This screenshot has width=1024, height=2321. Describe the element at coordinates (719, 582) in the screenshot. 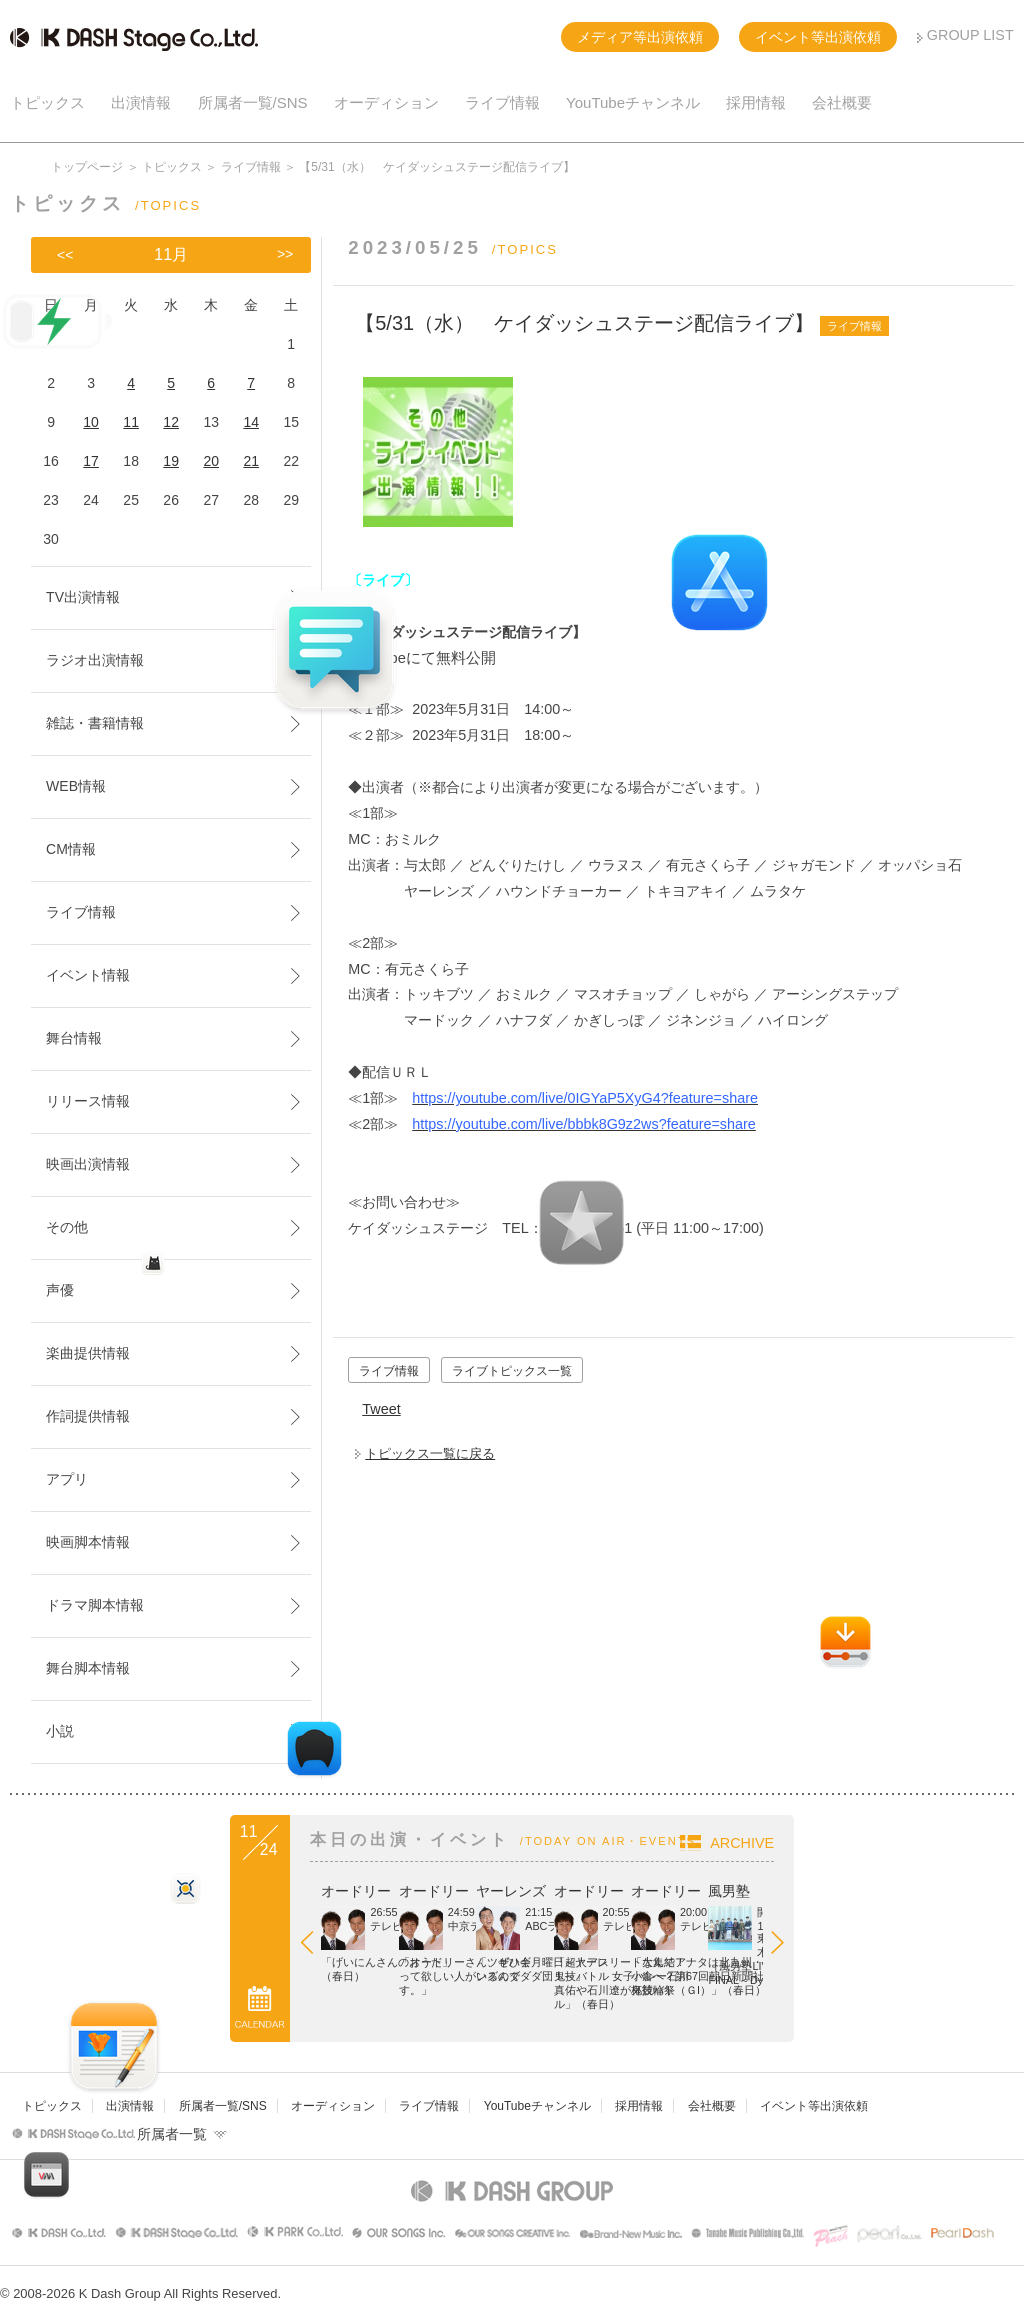

I see `open the app store to browse and download applications` at that location.